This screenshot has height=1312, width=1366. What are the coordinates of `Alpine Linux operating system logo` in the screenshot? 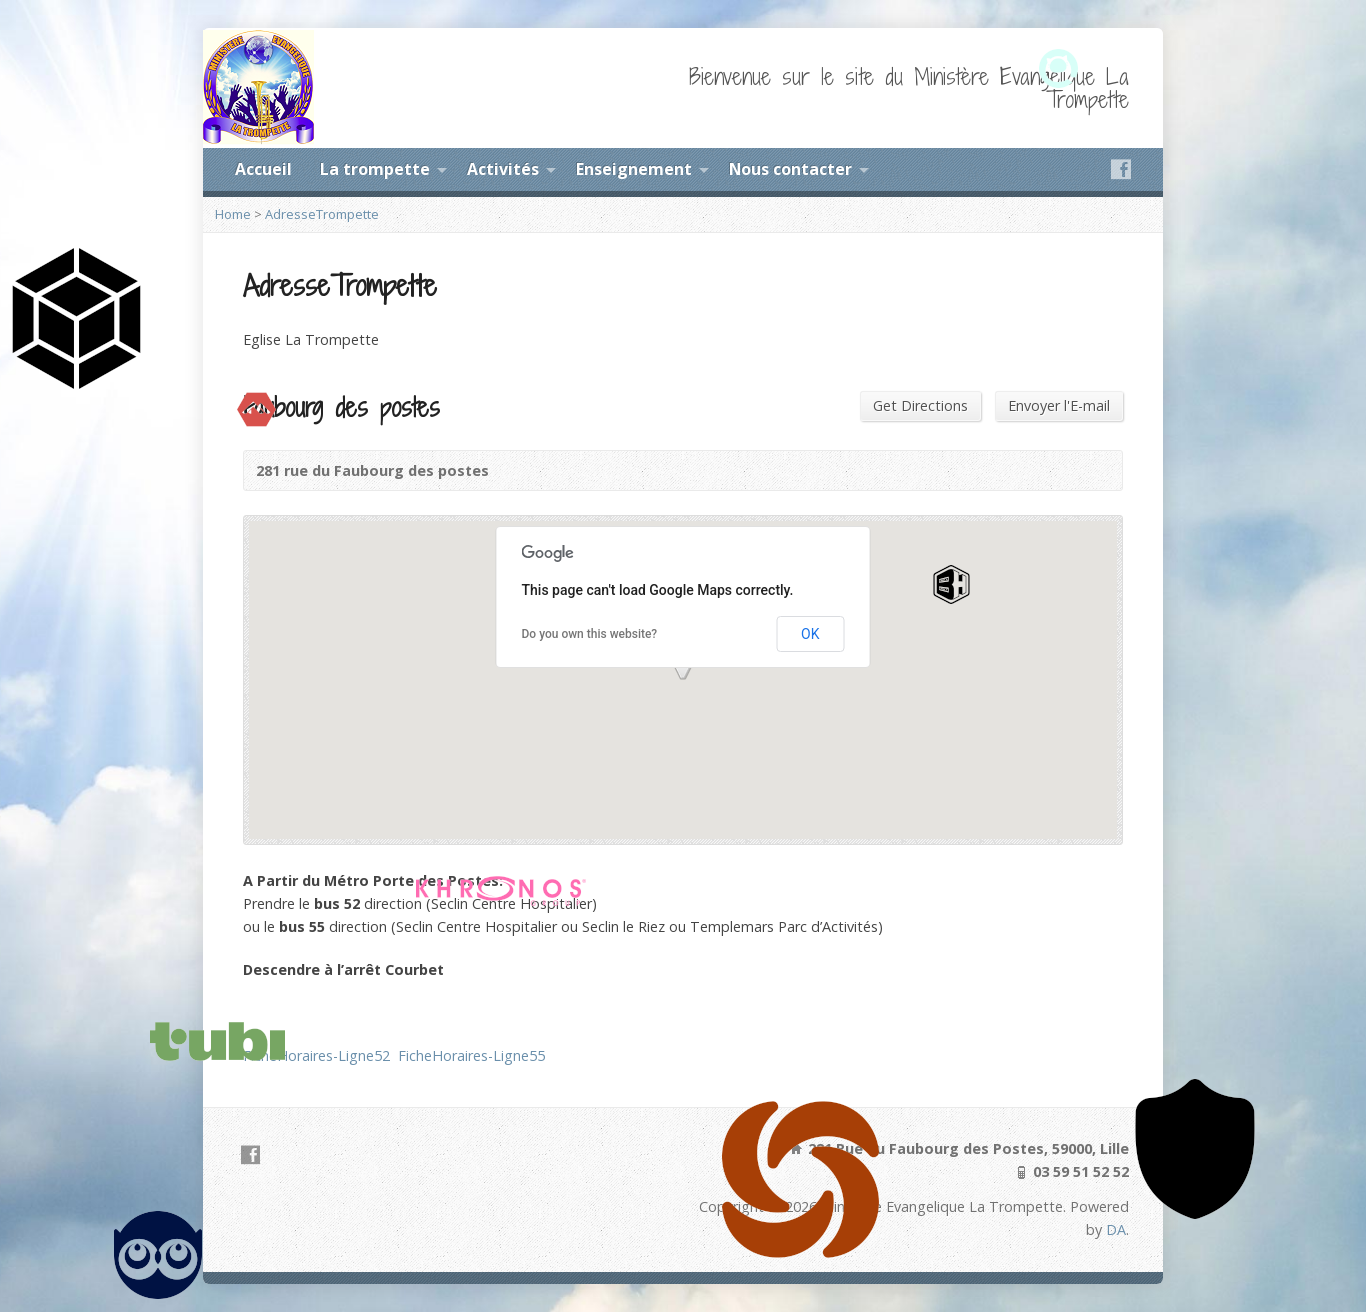 It's located at (256, 409).